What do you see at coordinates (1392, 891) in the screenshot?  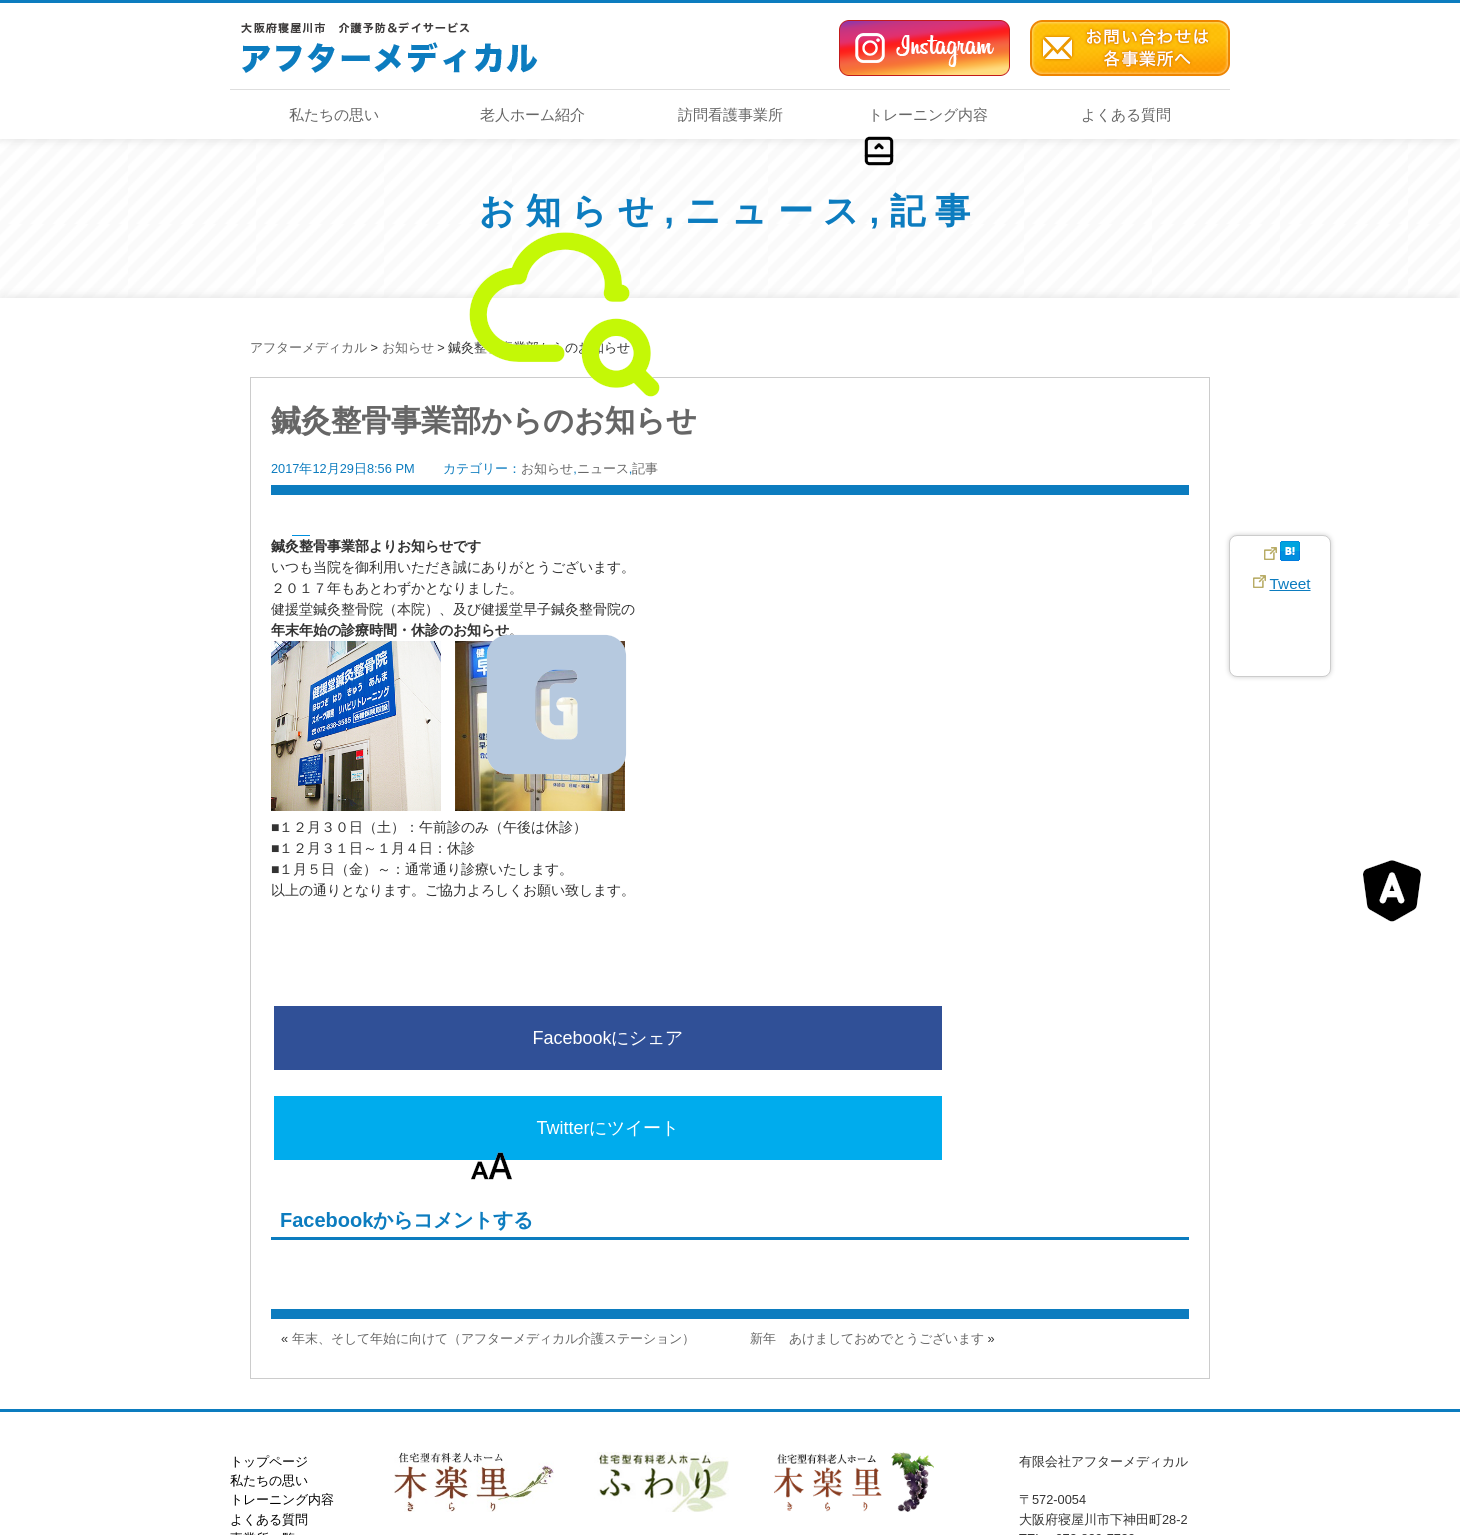 I see `angular framework logo` at bounding box center [1392, 891].